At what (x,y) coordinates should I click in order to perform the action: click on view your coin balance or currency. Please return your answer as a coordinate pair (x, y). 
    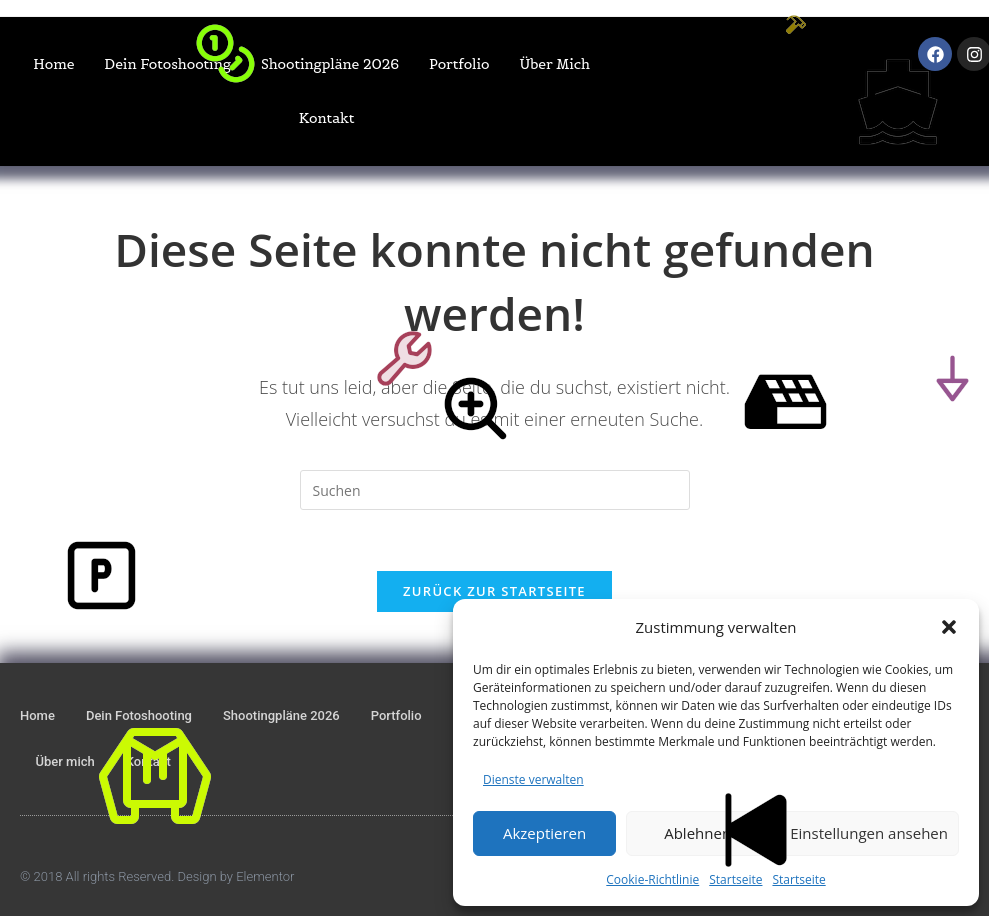
    Looking at the image, I should click on (225, 53).